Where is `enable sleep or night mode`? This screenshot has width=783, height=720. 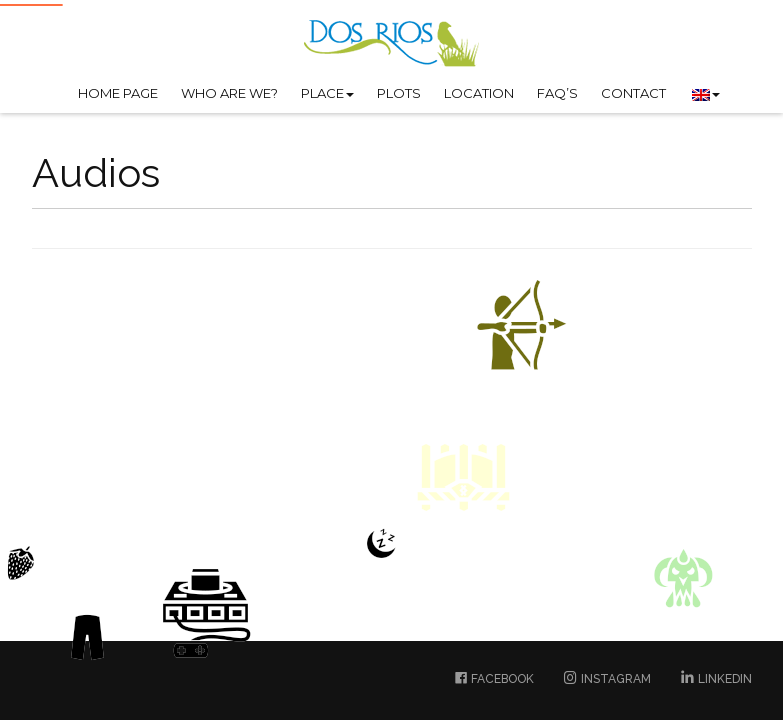 enable sleep or night mode is located at coordinates (381, 543).